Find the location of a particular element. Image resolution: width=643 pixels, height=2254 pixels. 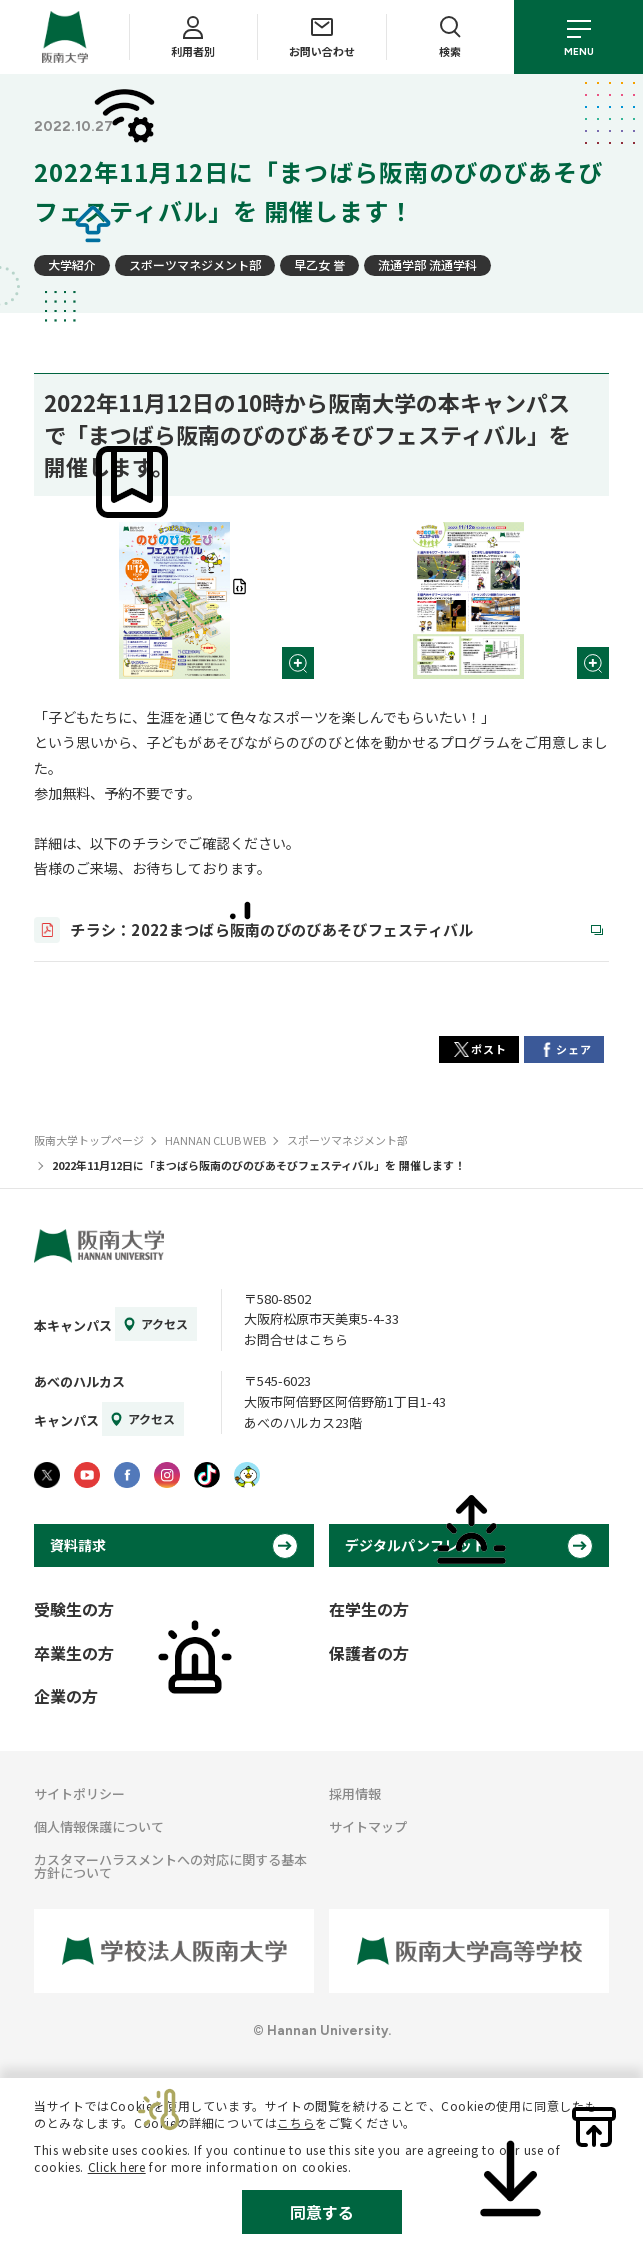

download a file to your device is located at coordinates (510, 2178).